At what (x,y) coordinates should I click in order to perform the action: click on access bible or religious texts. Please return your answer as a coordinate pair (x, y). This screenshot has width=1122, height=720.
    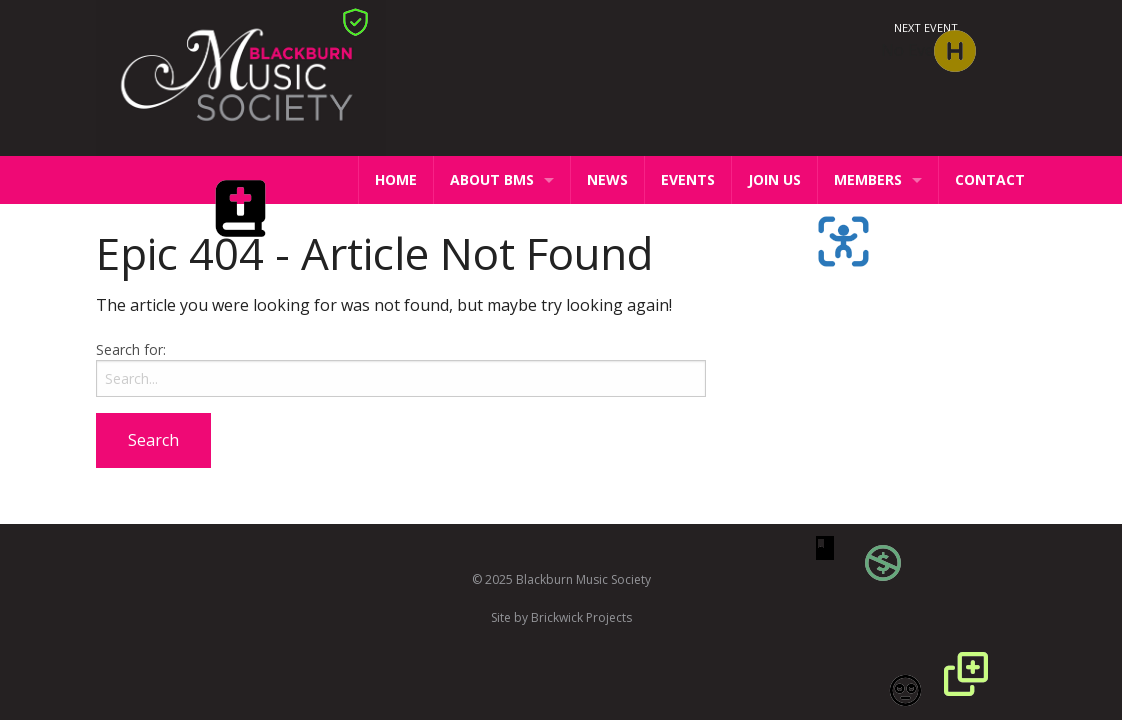
    Looking at the image, I should click on (240, 208).